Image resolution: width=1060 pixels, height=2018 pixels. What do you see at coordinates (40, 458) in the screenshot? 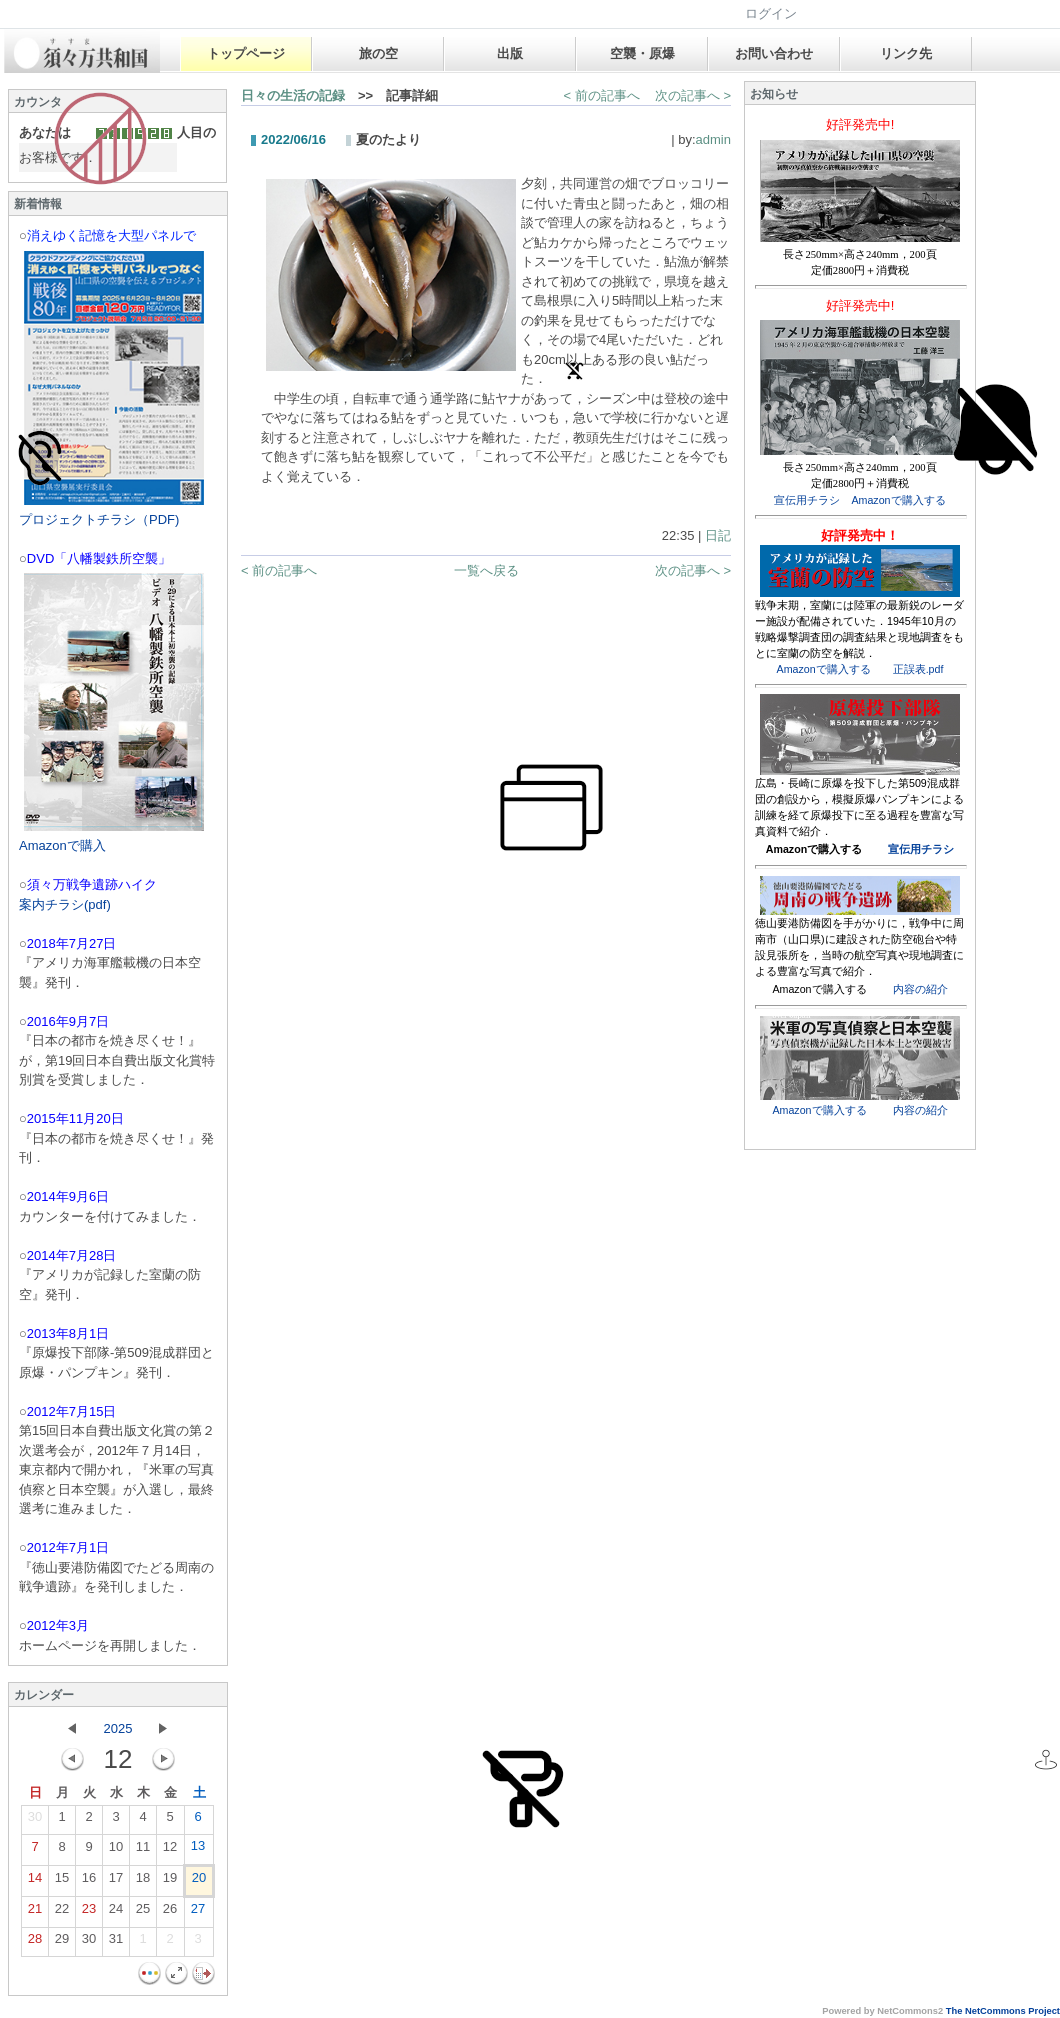
I see `mute audio or disable sound` at bounding box center [40, 458].